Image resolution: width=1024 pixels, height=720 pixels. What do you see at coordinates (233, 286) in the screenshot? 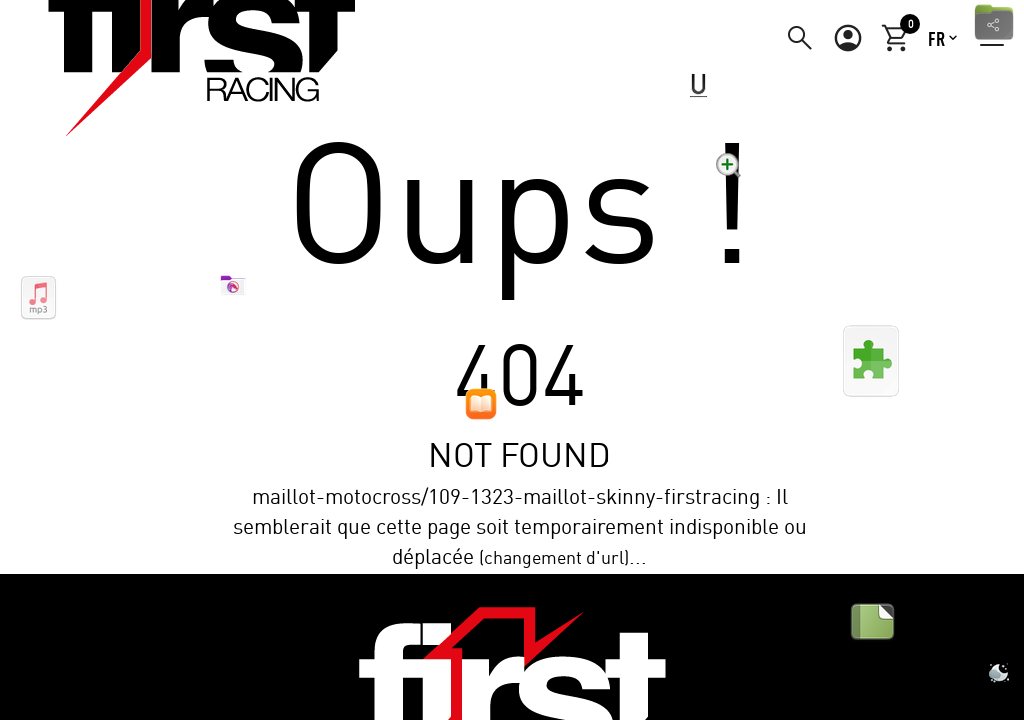
I see `open garuda linux system folder` at bounding box center [233, 286].